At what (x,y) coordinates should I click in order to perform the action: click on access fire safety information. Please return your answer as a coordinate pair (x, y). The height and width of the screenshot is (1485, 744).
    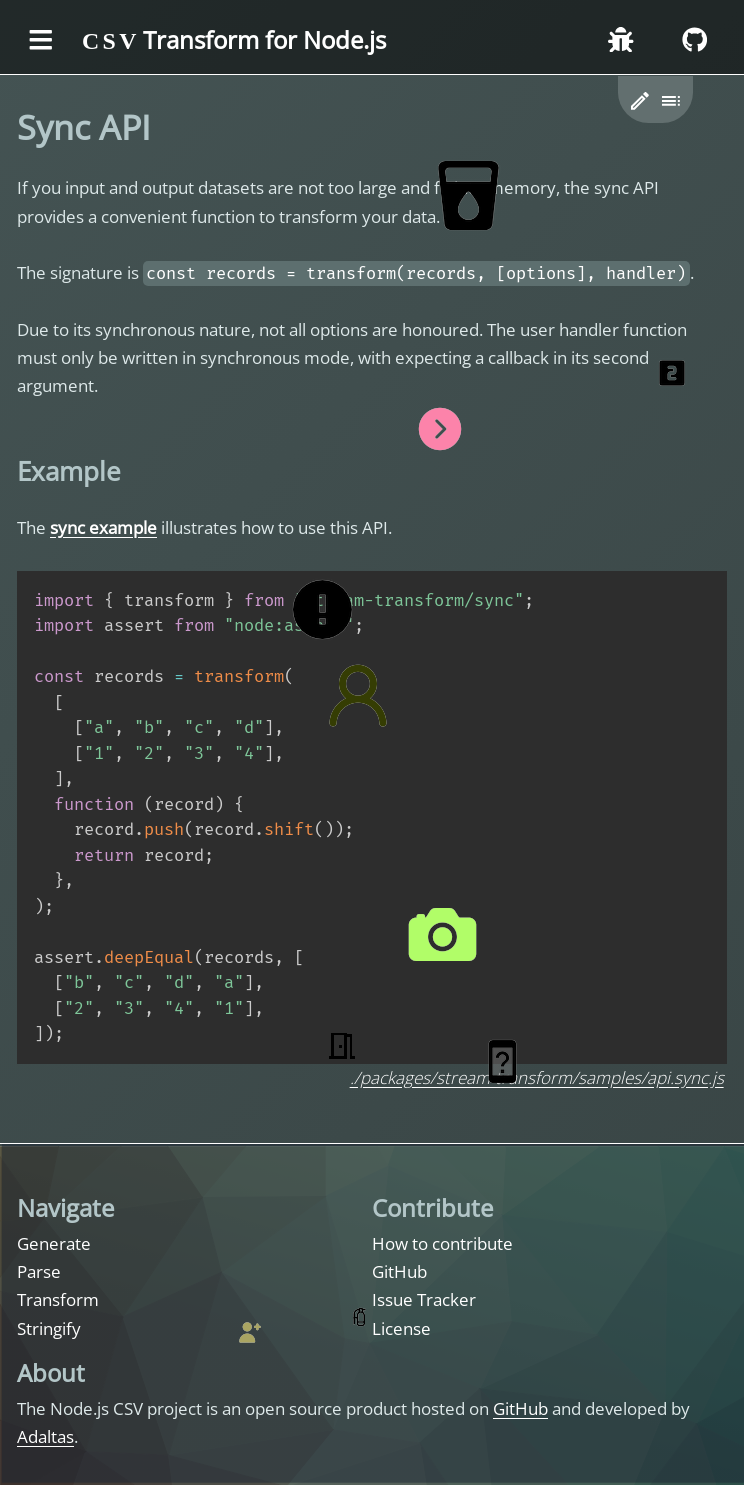
    Looking at the image, I should click on (360, 1317).